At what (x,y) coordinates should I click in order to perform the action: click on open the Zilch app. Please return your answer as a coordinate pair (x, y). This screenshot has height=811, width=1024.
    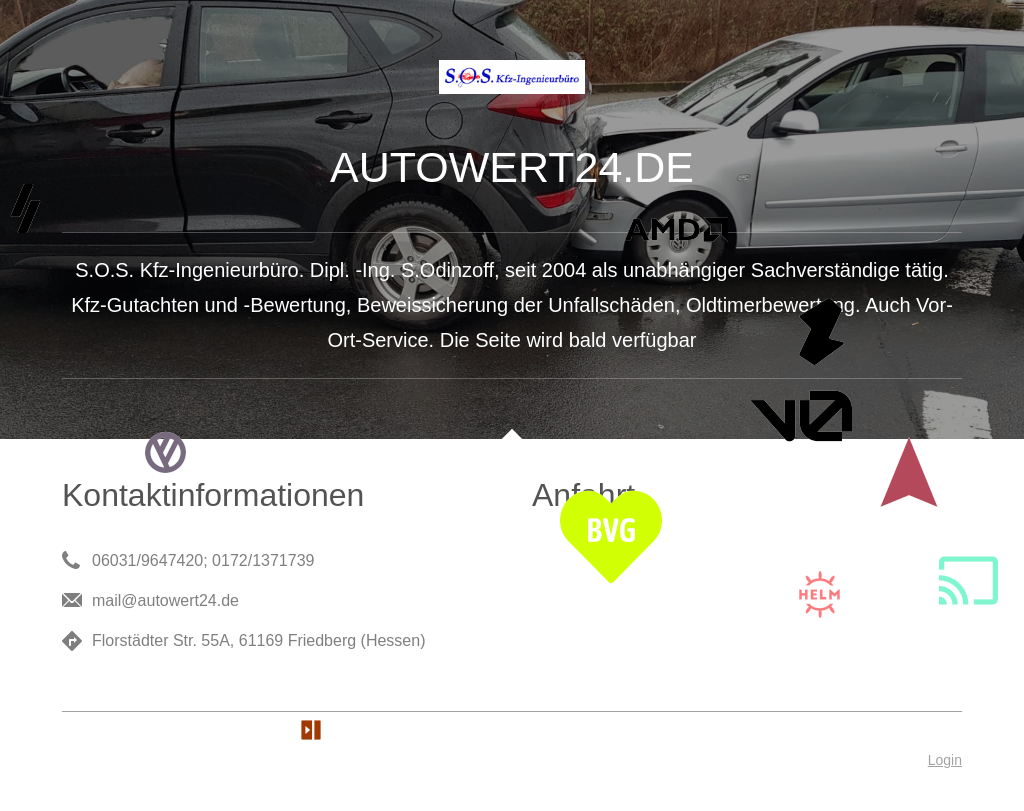
    Looking at the image, I should click on (821, 331).